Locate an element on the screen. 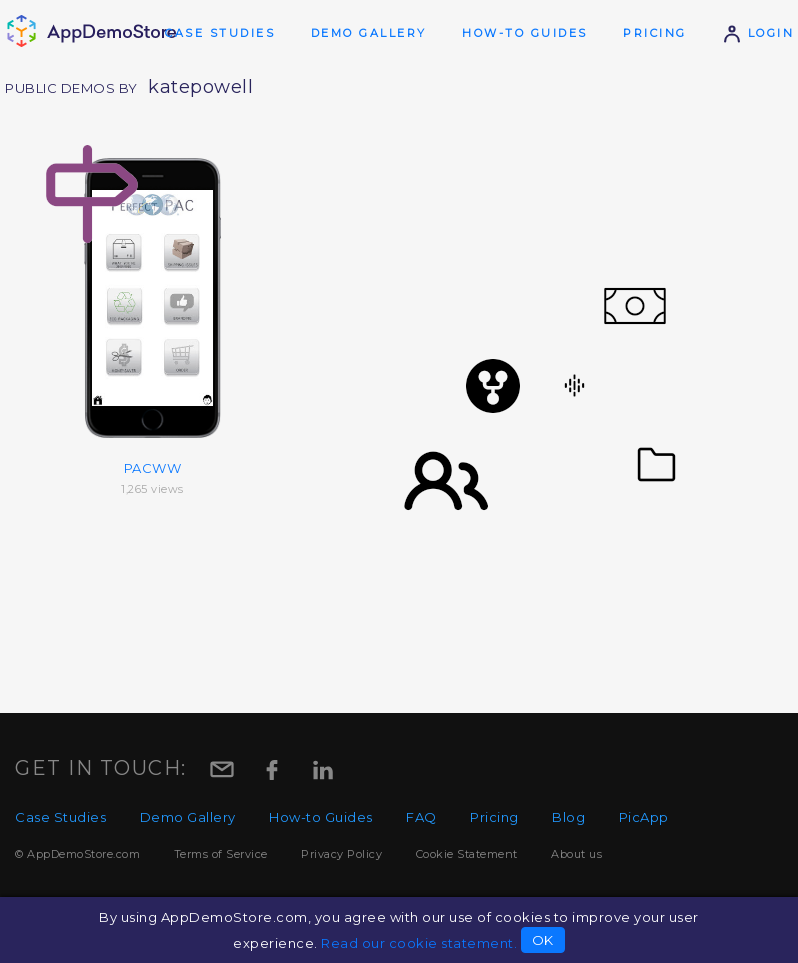  view team members or collaborators is located at coordinates (446, 483).